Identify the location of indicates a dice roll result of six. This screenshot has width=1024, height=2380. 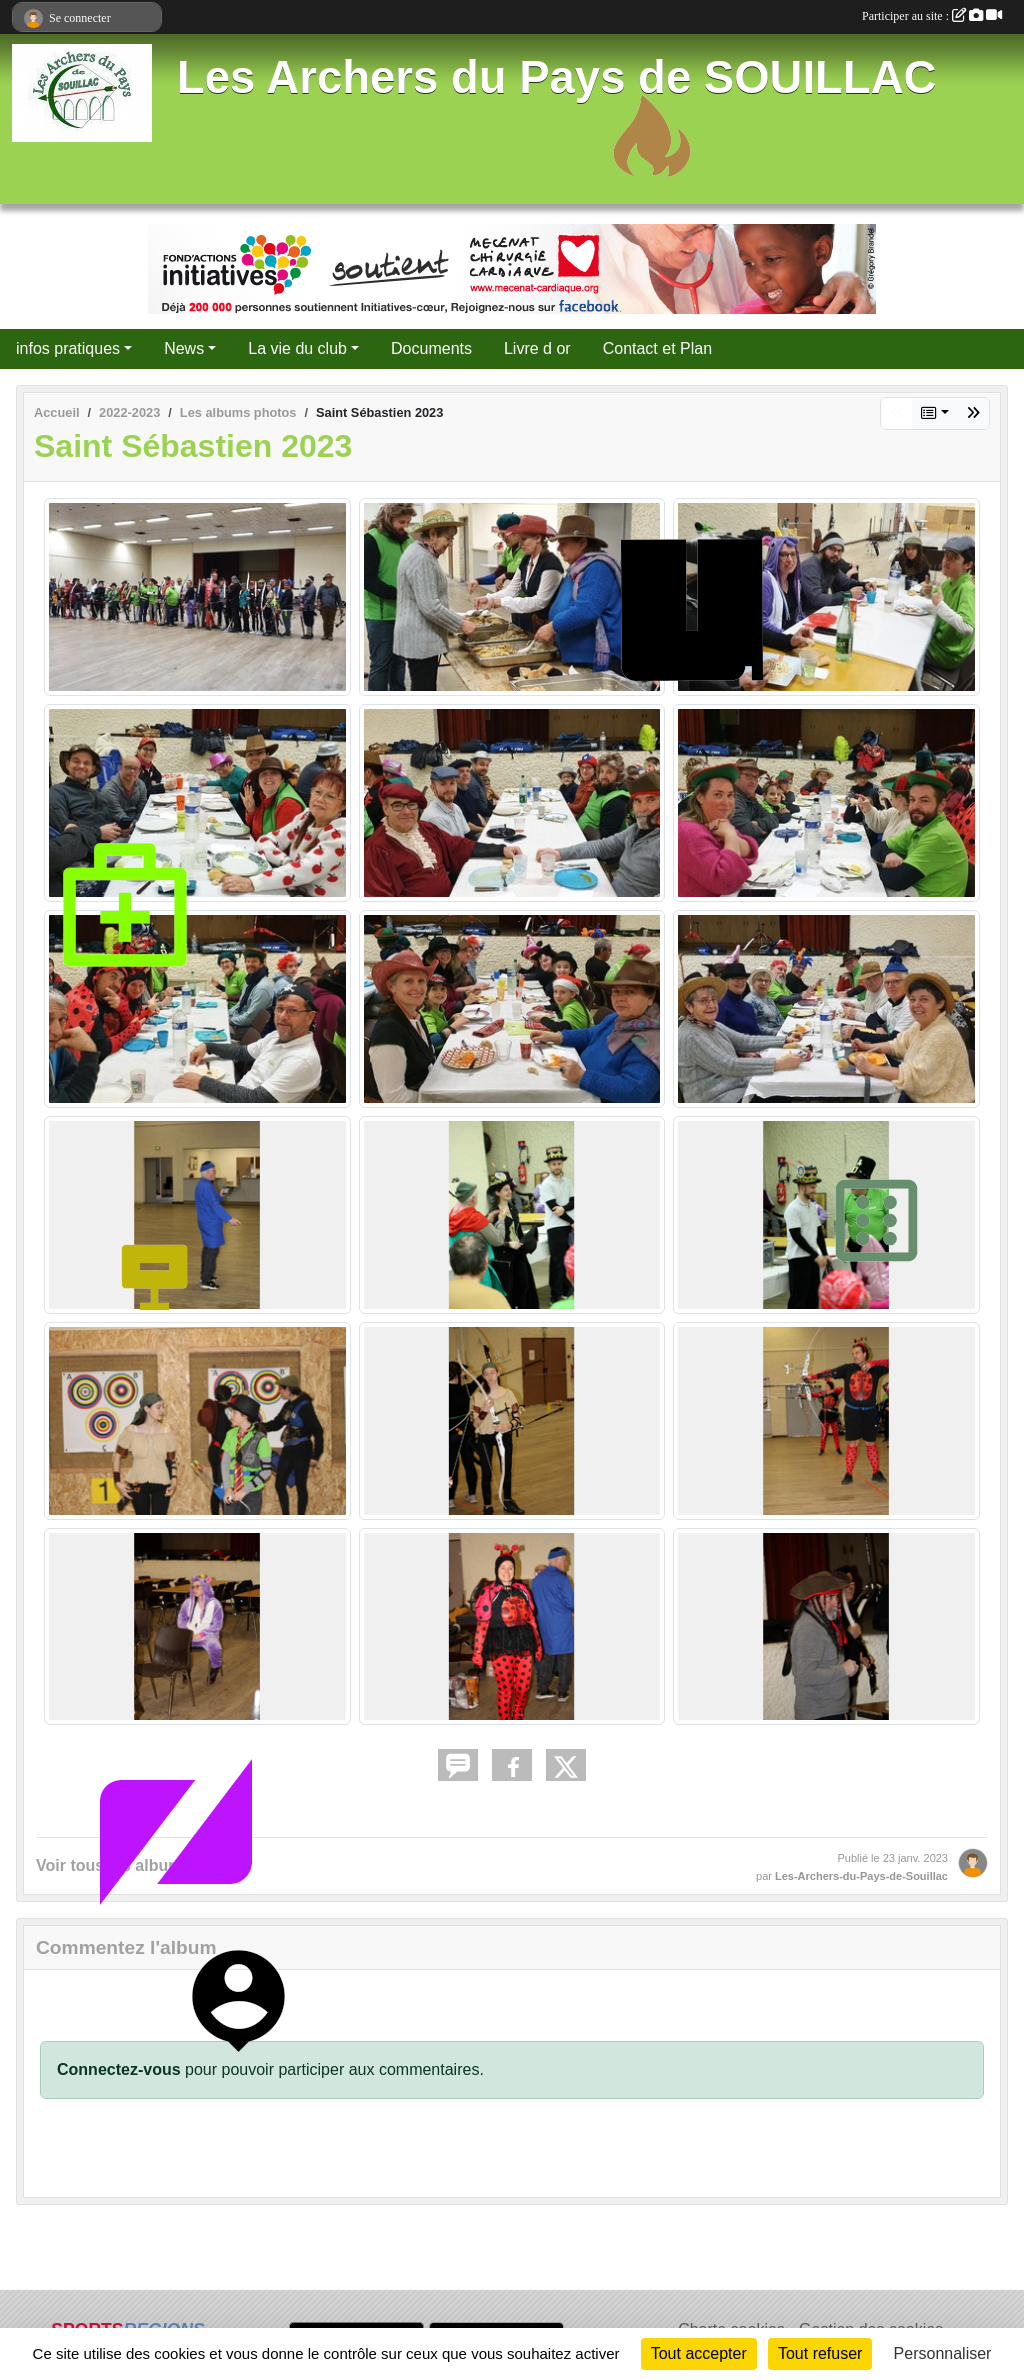
(876, 1220).